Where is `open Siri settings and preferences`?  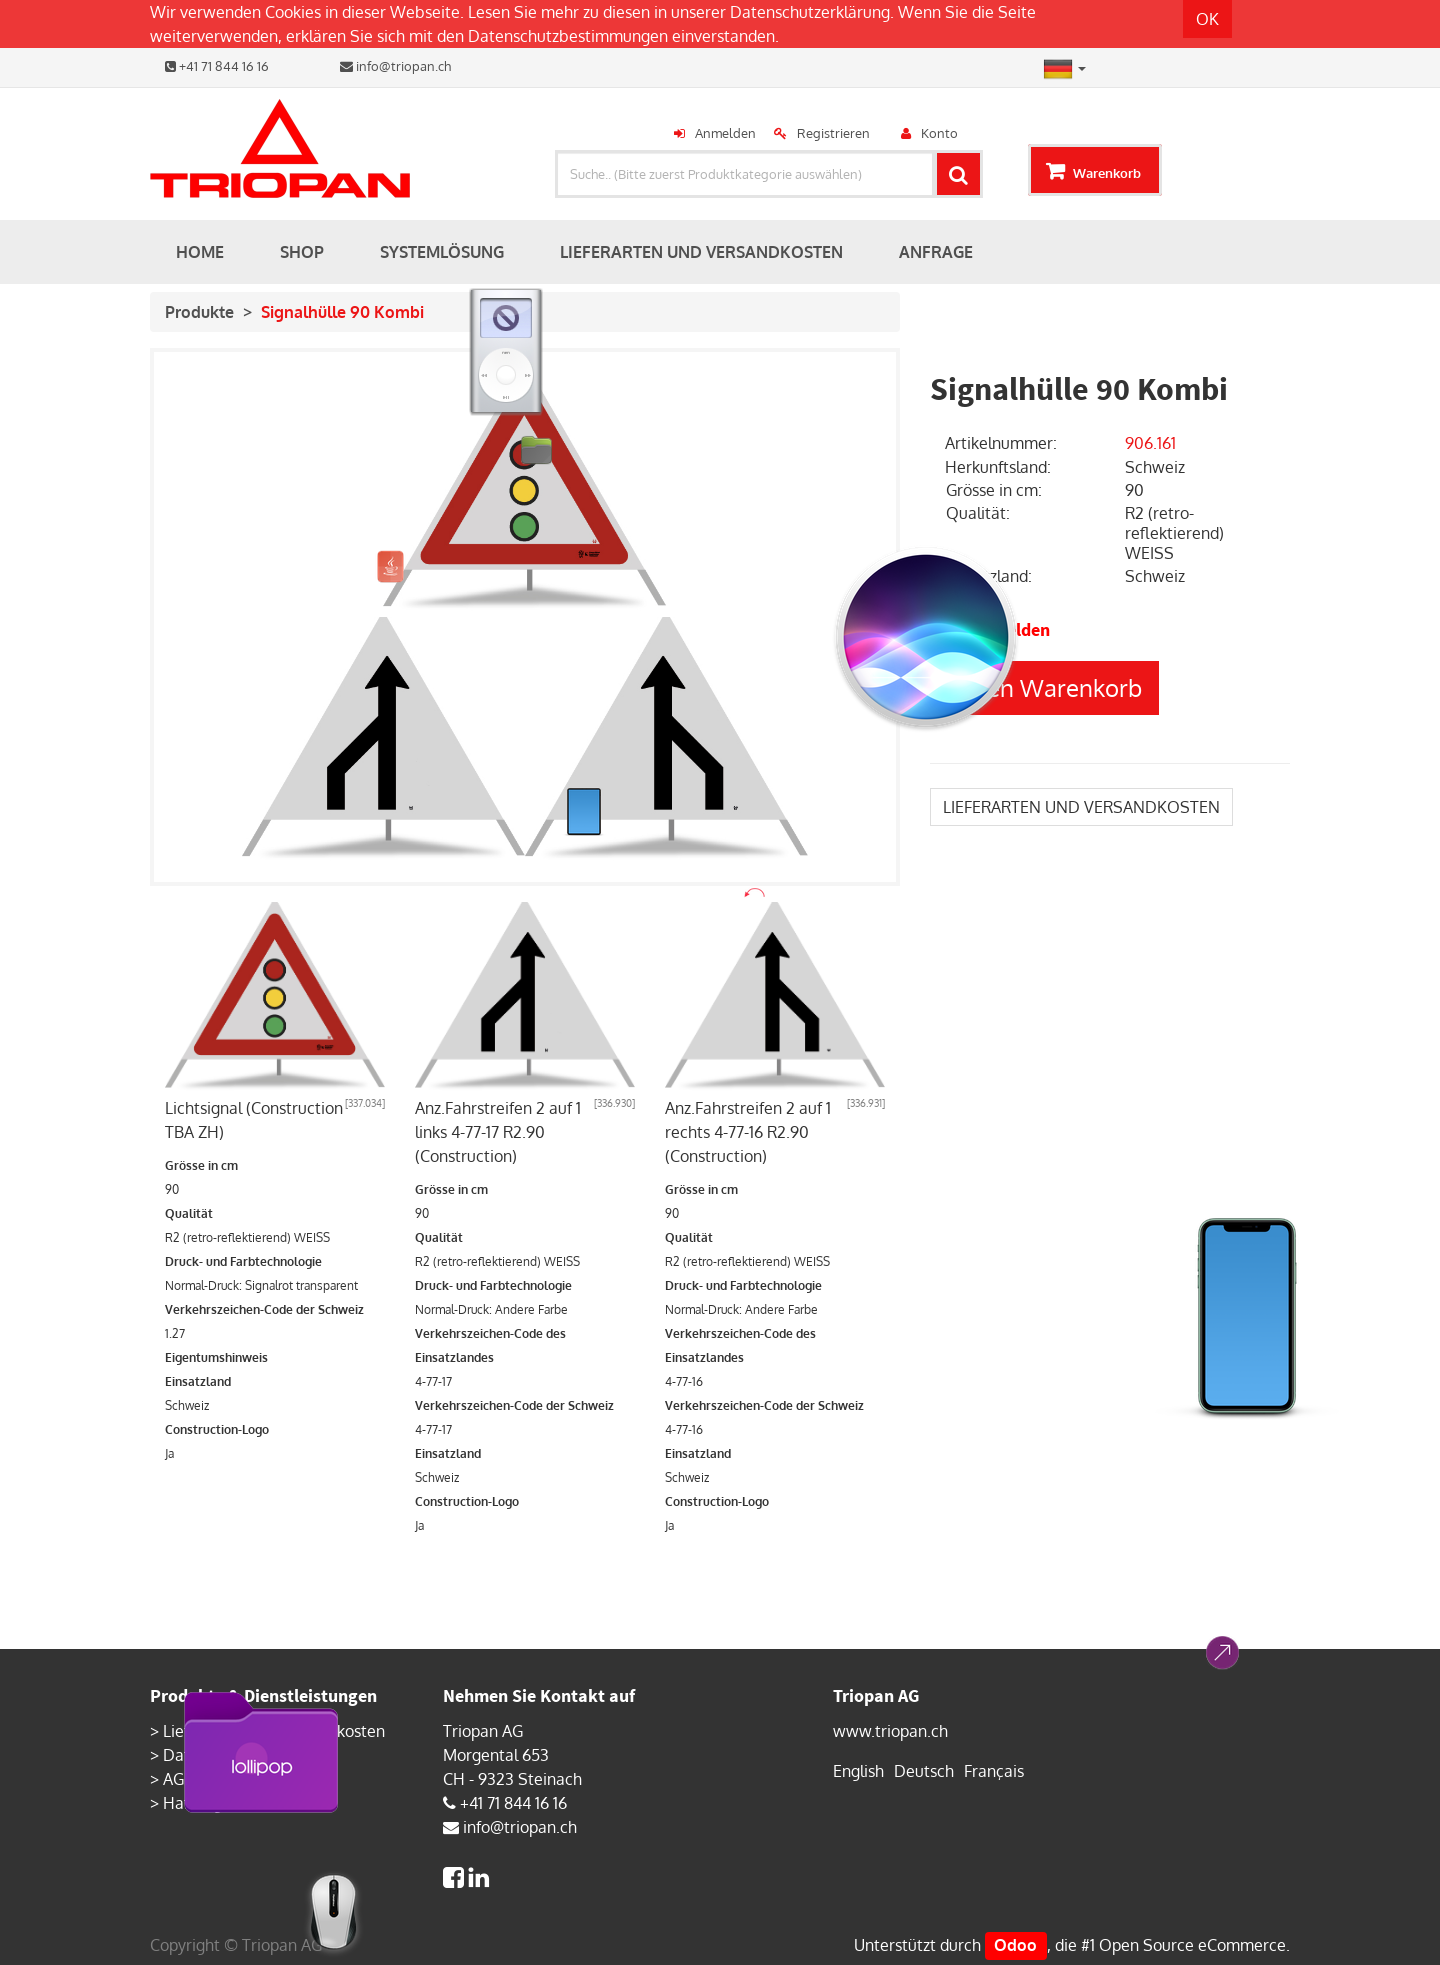
open Siri settings and preferences is located at coordinates (926, 637).